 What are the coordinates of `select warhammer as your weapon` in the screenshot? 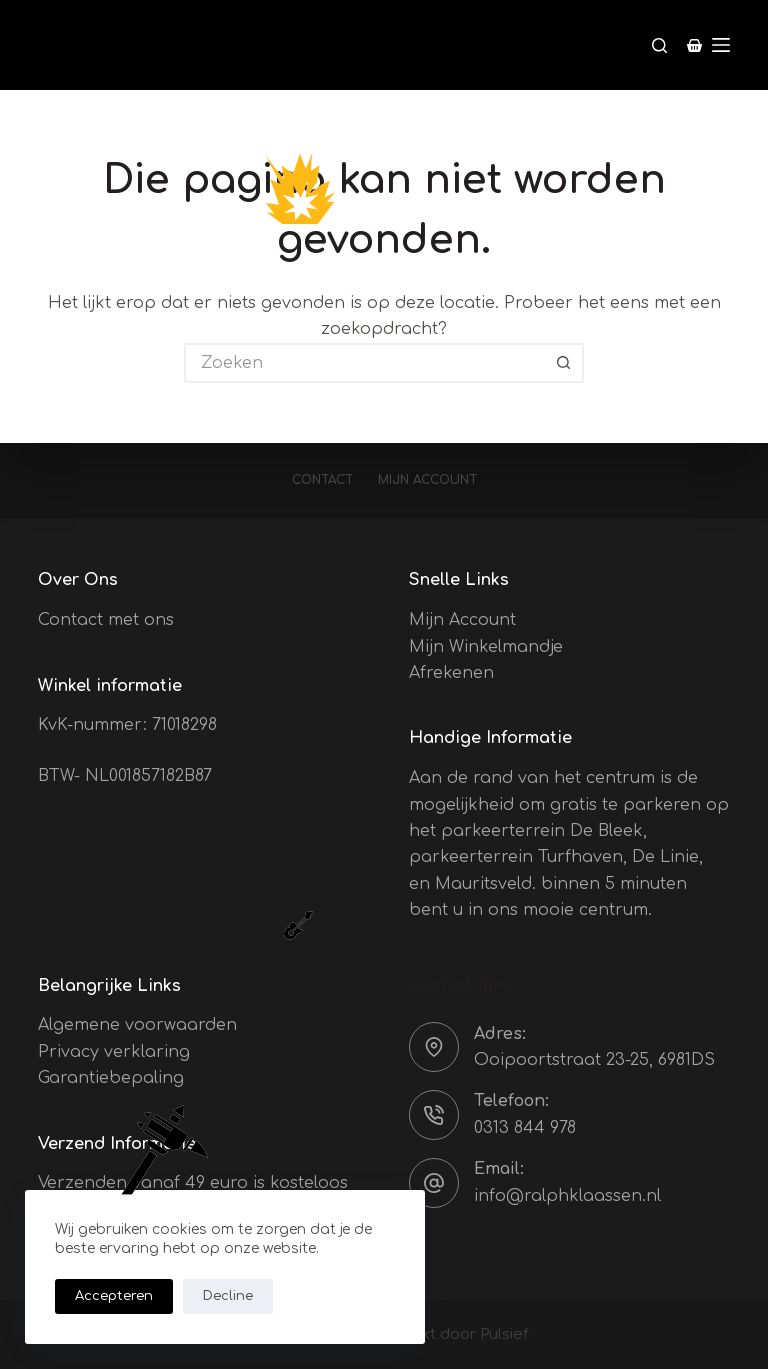 It's located at (165, 1148).